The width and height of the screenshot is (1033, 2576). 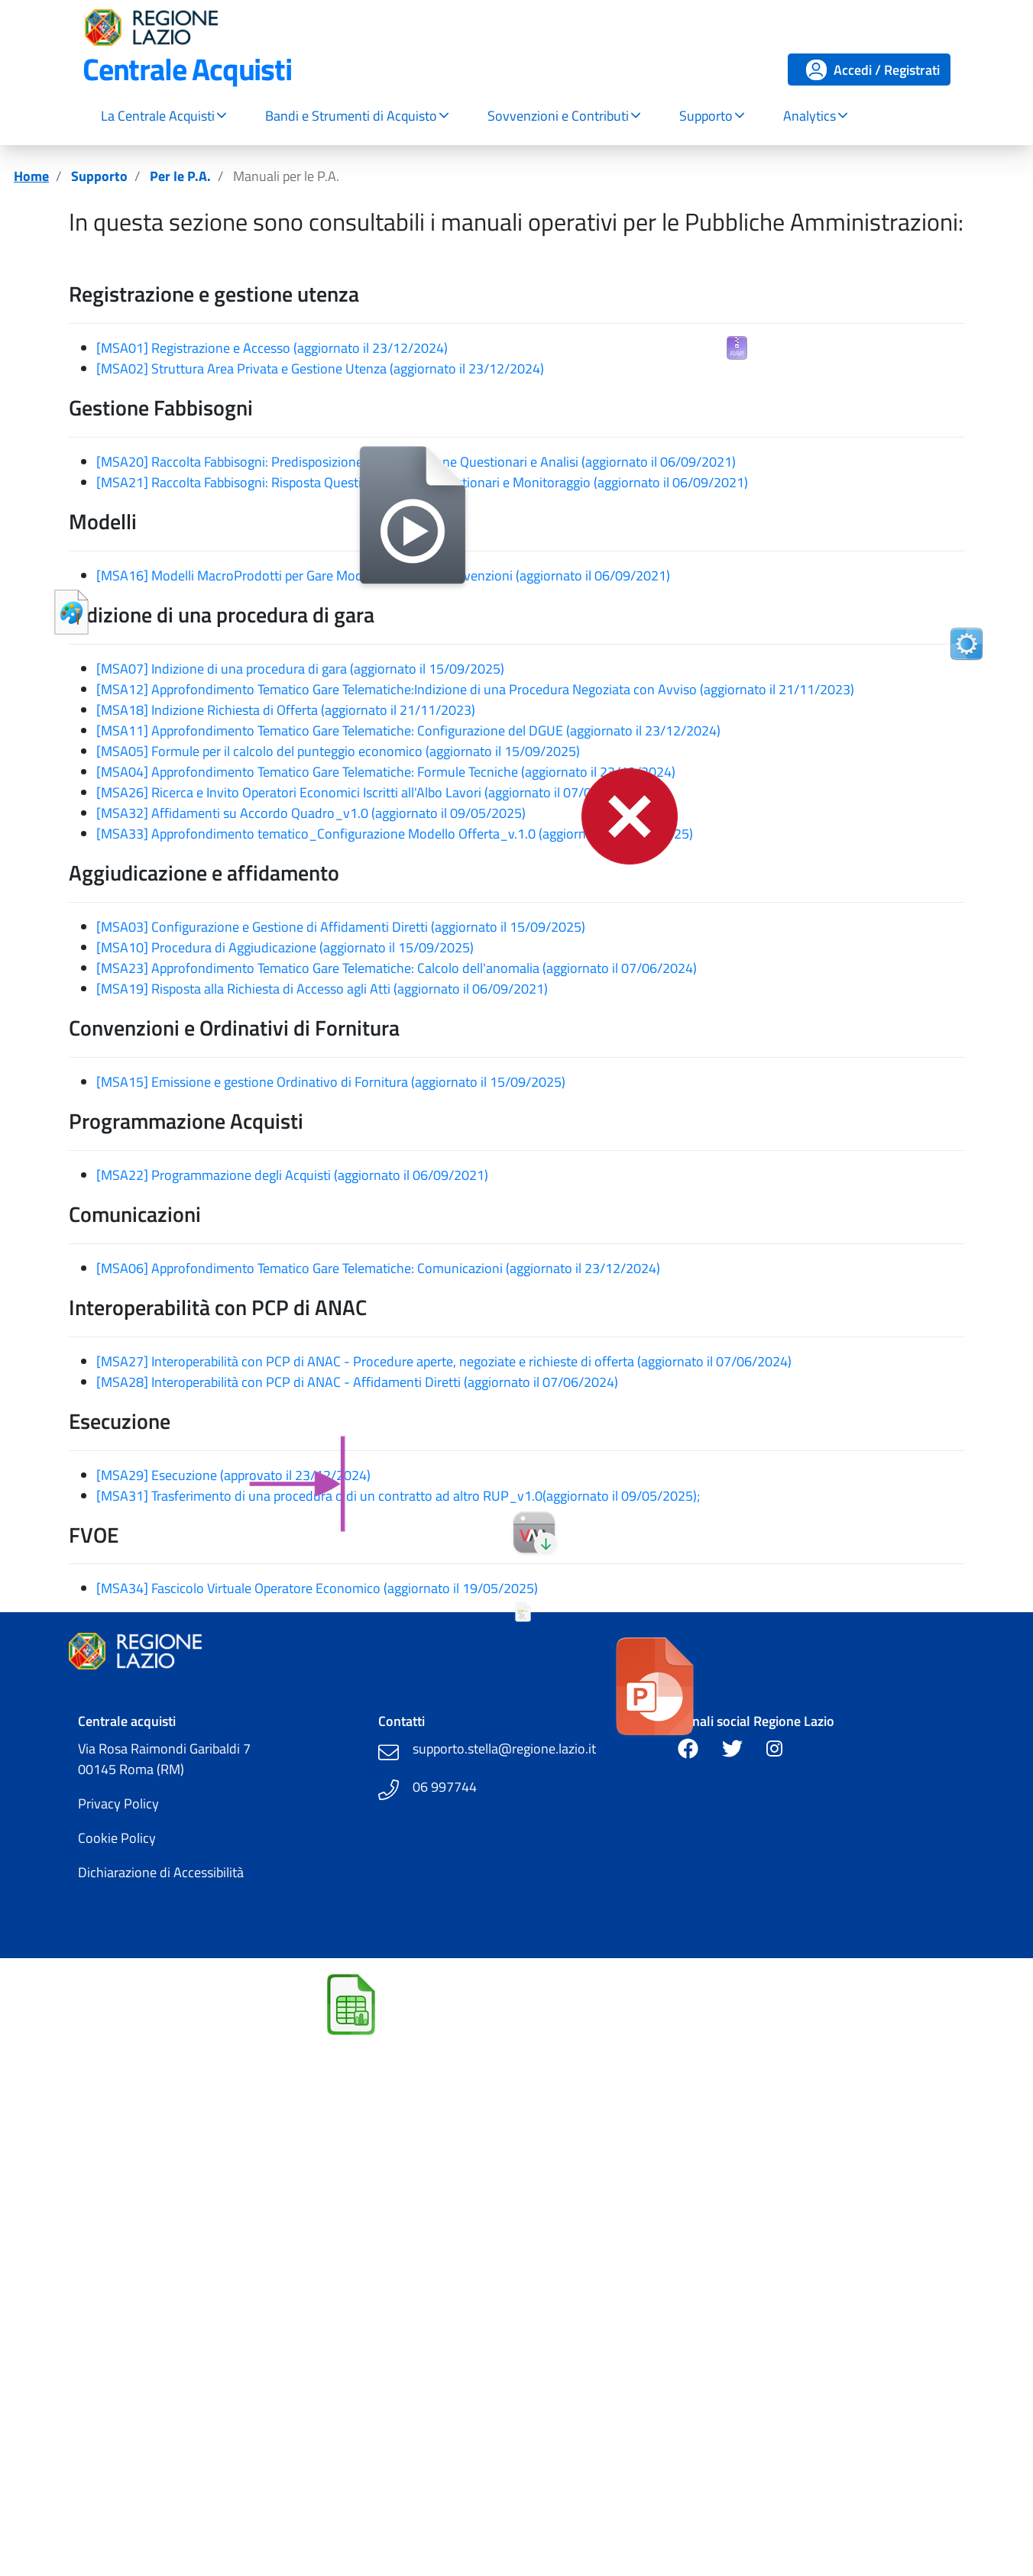 What do you see at coordinates (71, 612) in the screenshot?
I see `open file in paint application` at bounding box center [71, 612].